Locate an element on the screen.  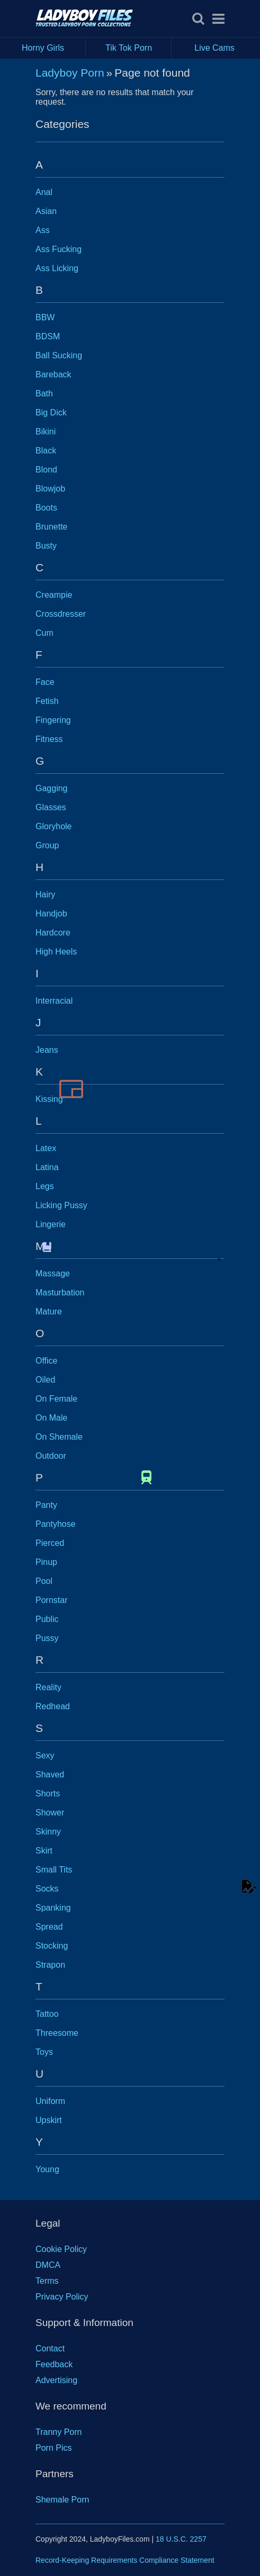
enable picture-in-picture mode is located at coordinates (71, 1089).